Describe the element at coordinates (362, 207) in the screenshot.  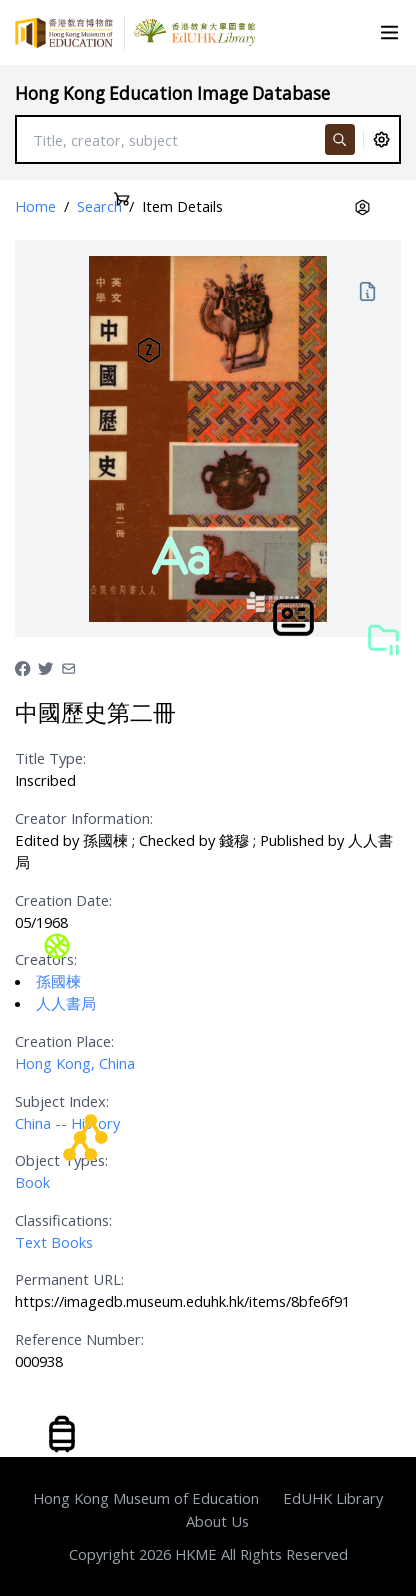
I see `view user profile` at that location.